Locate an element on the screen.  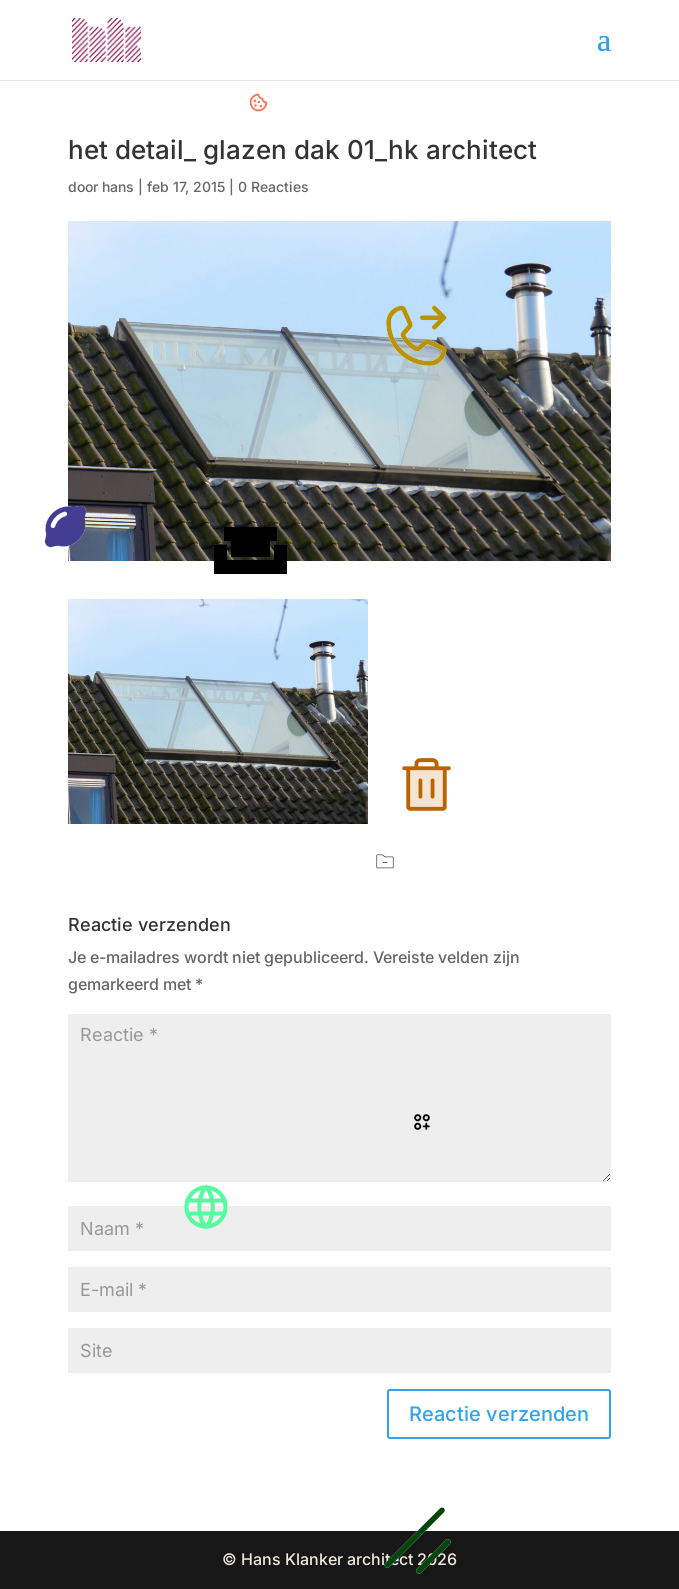
add a new item to a collection or group is located at coordinates (422, 1122).